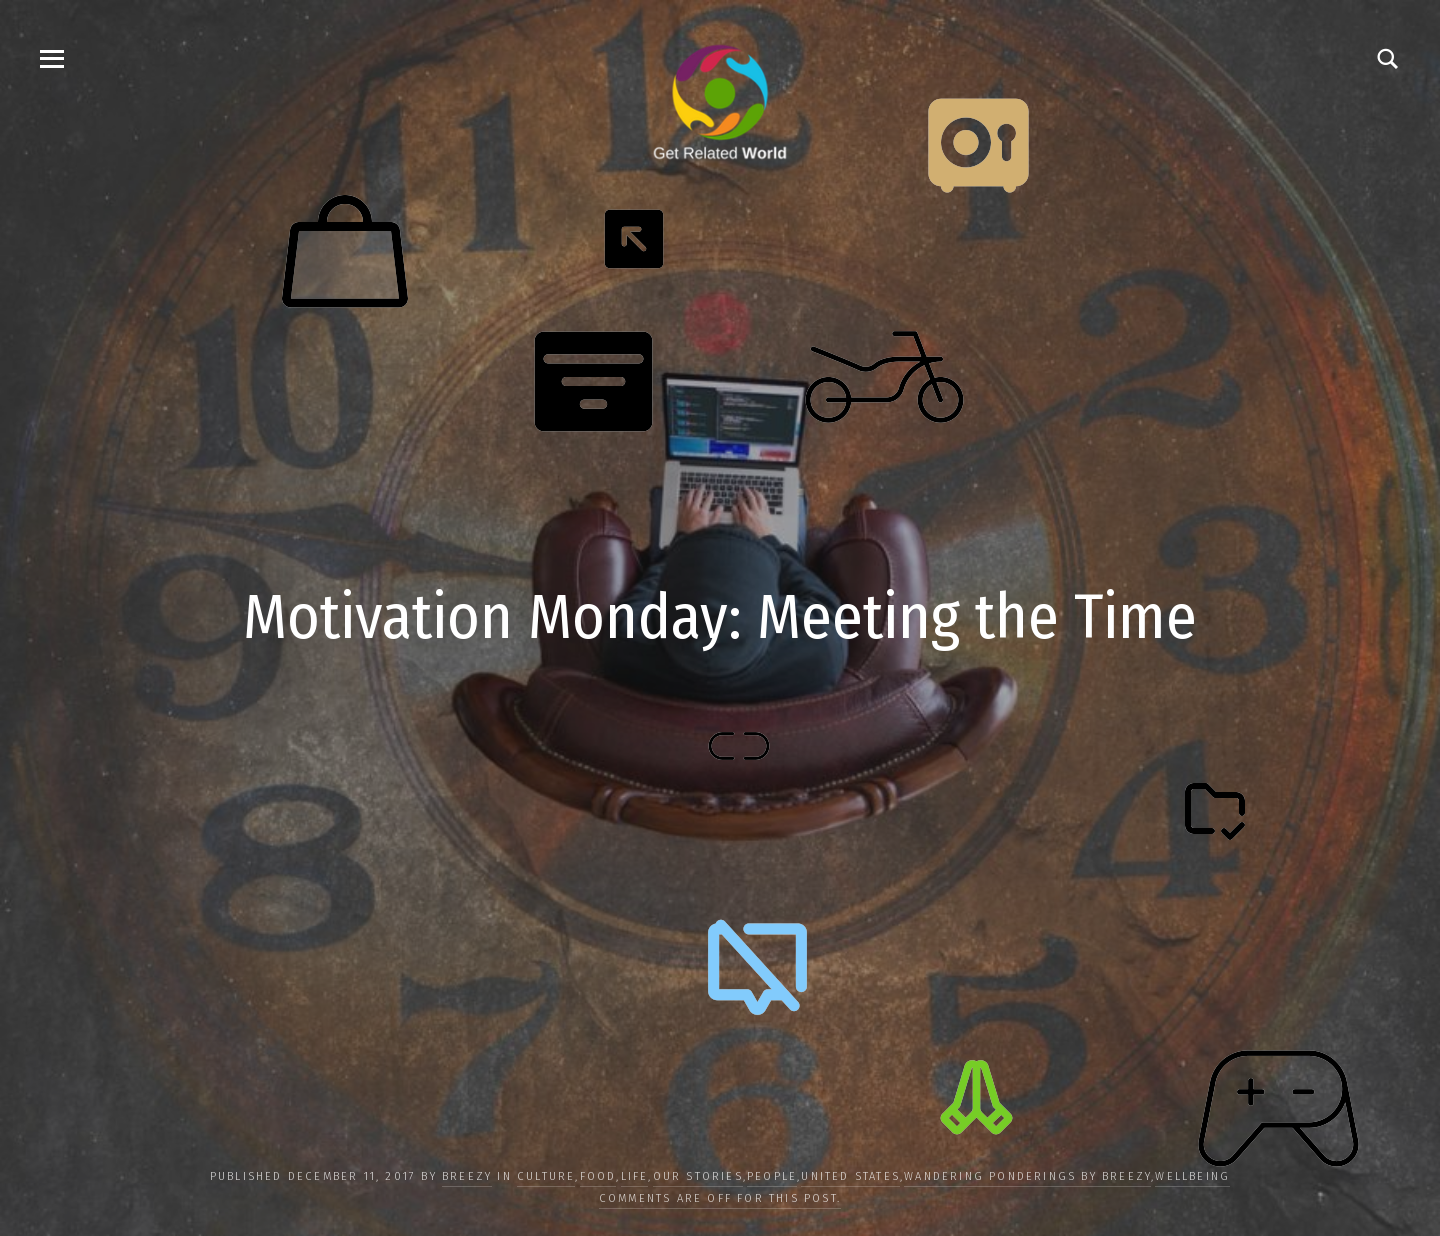 Image resolution: width=1440 pixels, height=1236 pixels. I want to click on mute or disable chat notifications, so click(757, 965).